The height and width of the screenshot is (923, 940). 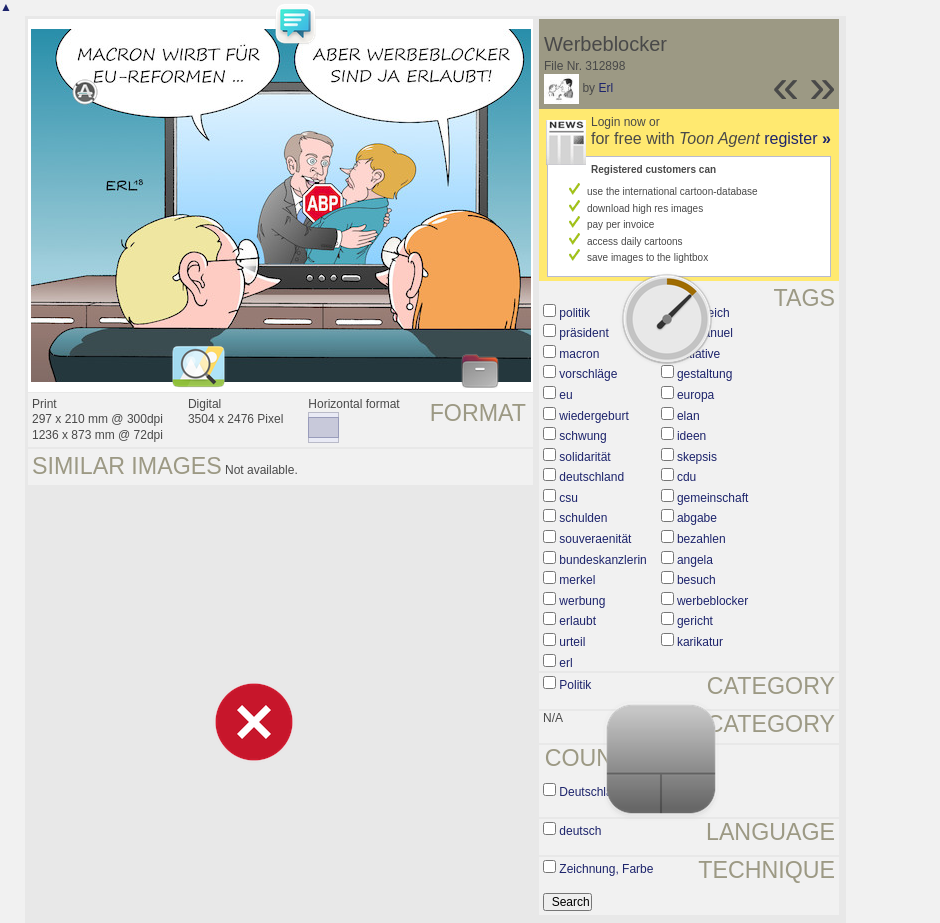 What do you see at coordinates (295, 23) in the screenshot?
I see `open neochat messaging app` at bounding box center [295, 23].